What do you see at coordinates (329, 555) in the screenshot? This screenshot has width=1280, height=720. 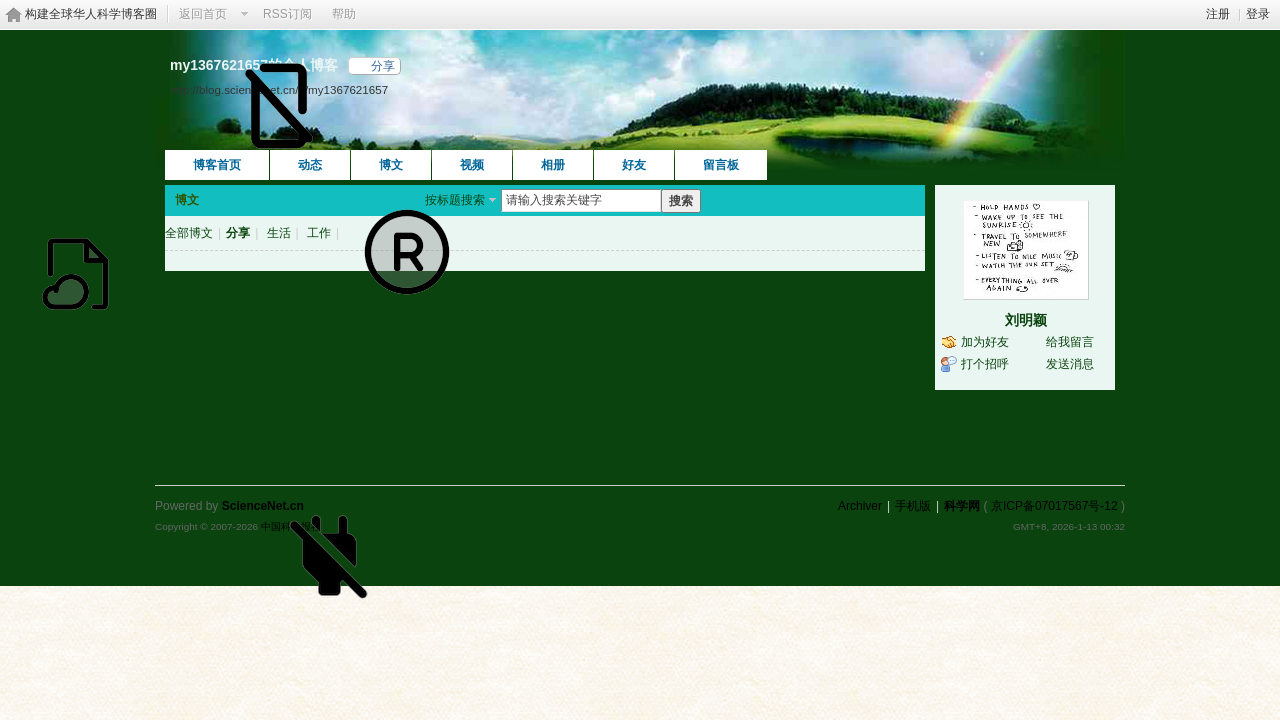 I see `power or charging is disabled` at bounding box center [329, 555].